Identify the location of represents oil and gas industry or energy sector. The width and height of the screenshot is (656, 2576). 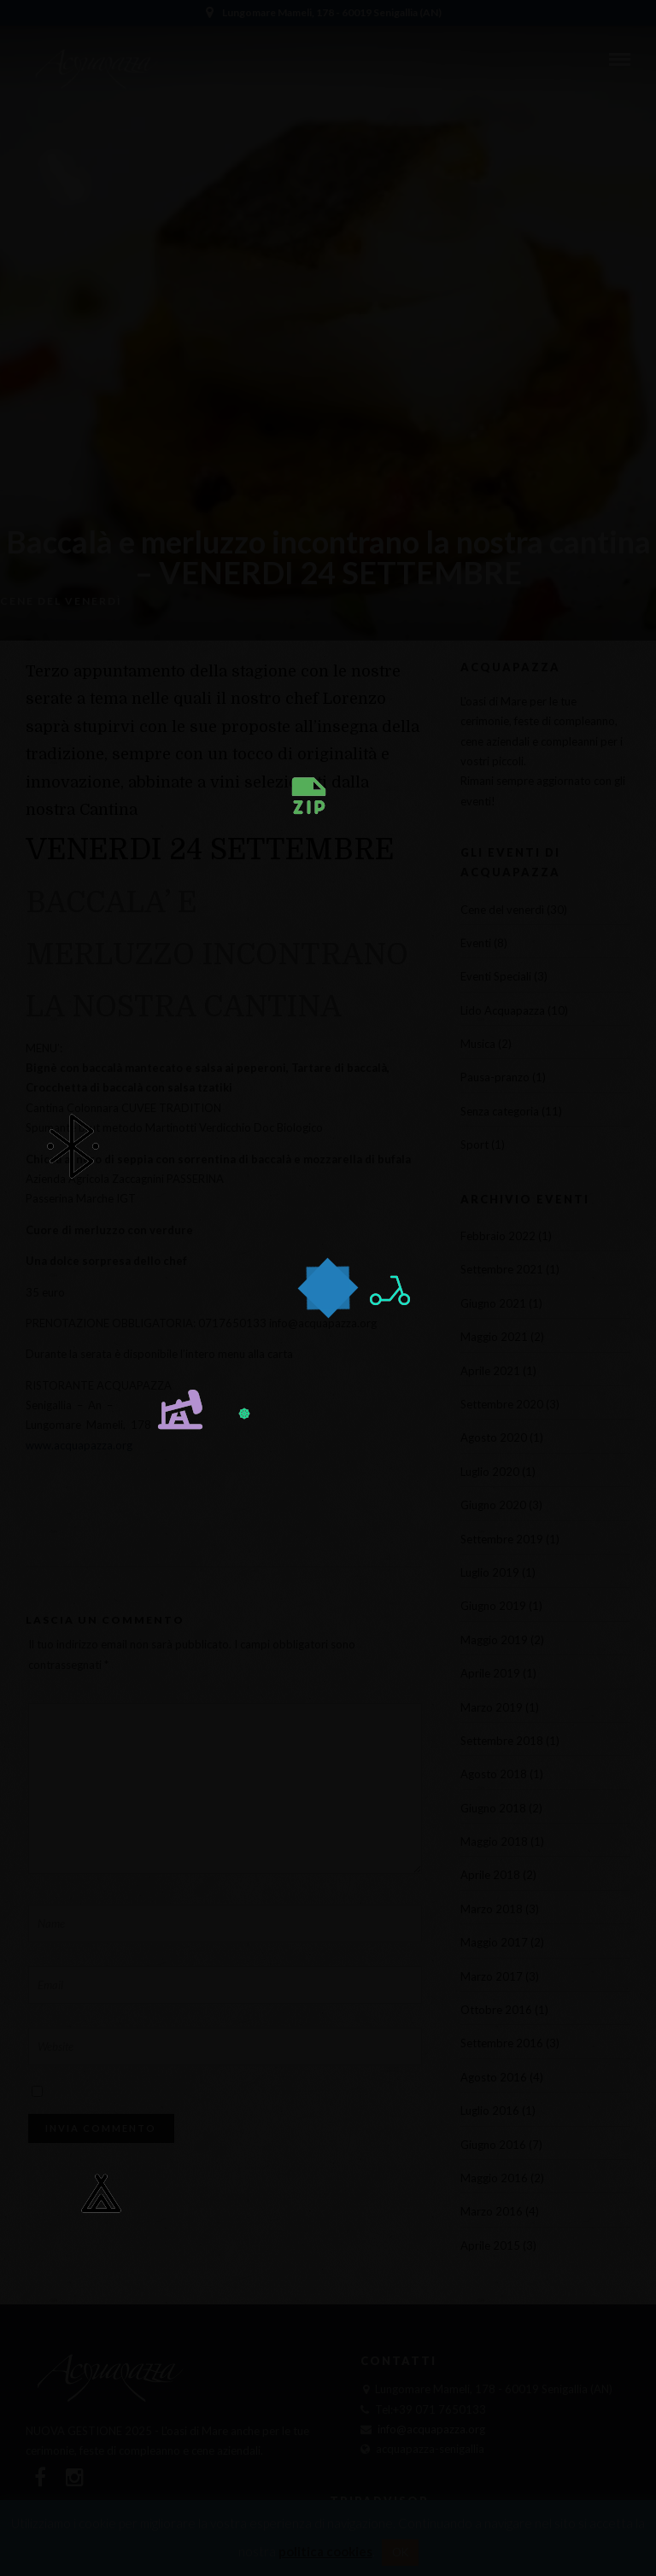
(180, 1409).